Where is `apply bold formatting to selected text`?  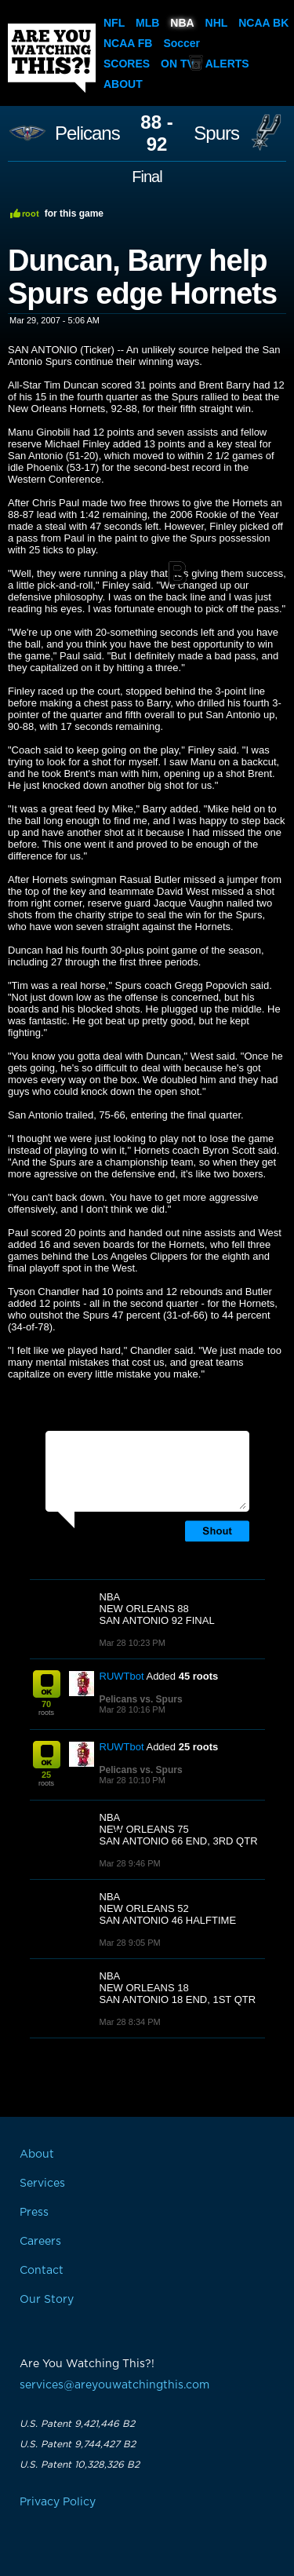
apply bold formatting to selected text is located at coordinates (177, 575).